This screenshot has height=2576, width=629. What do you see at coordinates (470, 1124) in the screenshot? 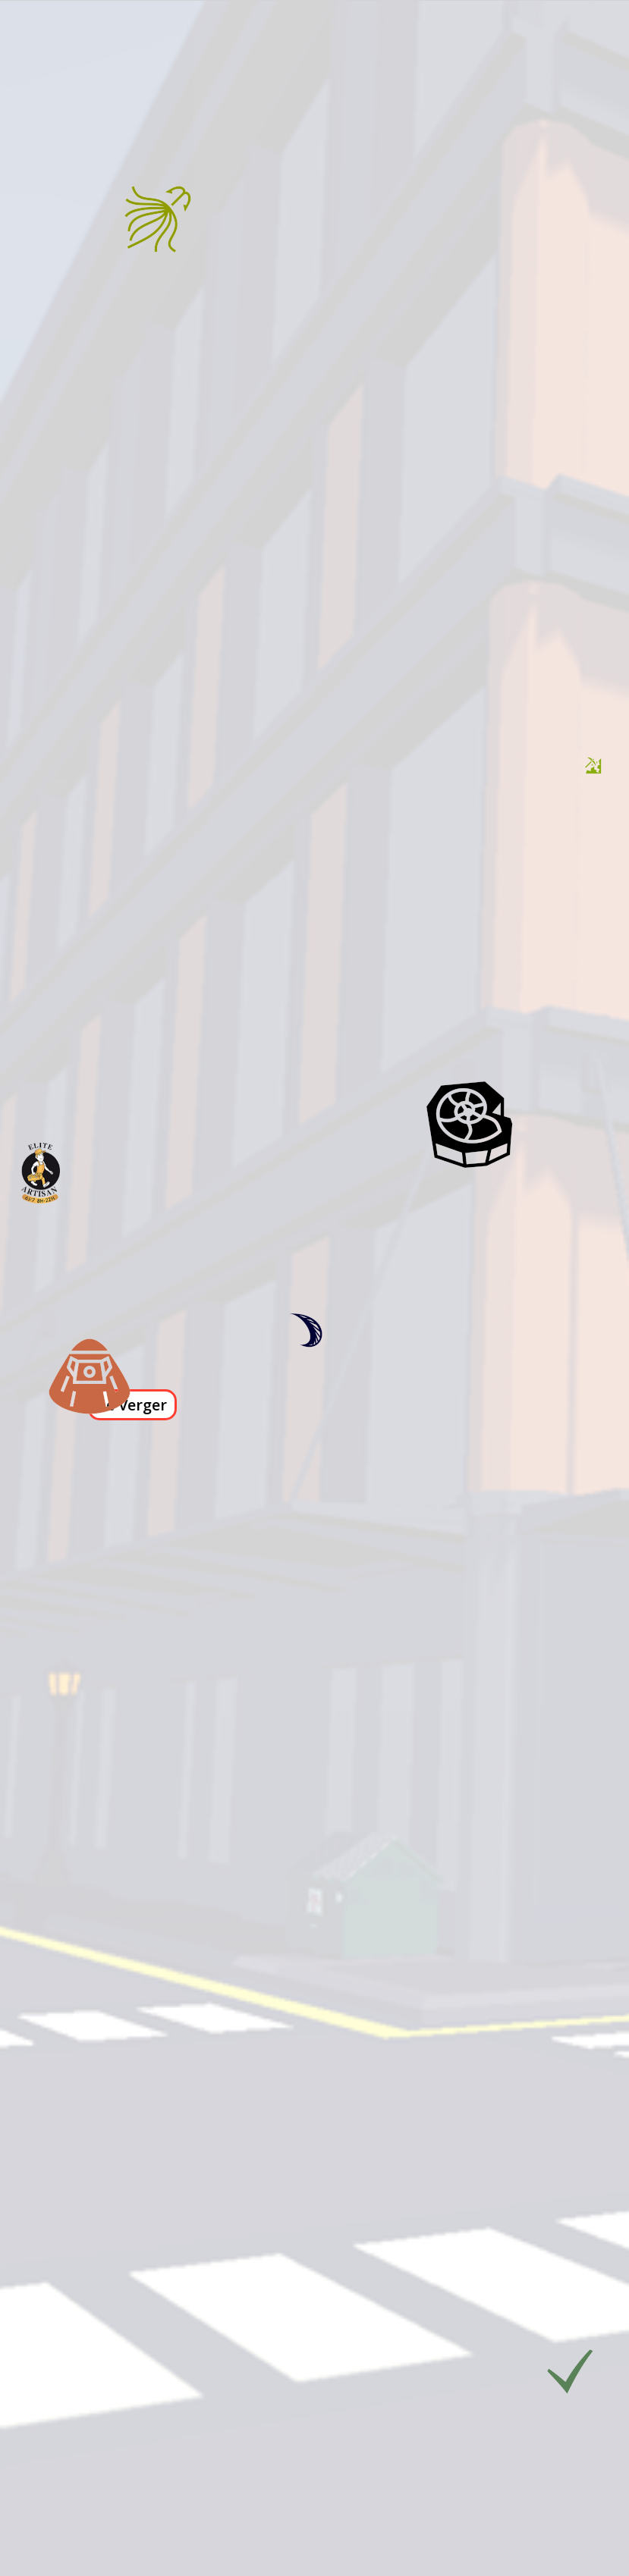
I see `view fossil collection or inventory` at bounding box center [470, 1124].